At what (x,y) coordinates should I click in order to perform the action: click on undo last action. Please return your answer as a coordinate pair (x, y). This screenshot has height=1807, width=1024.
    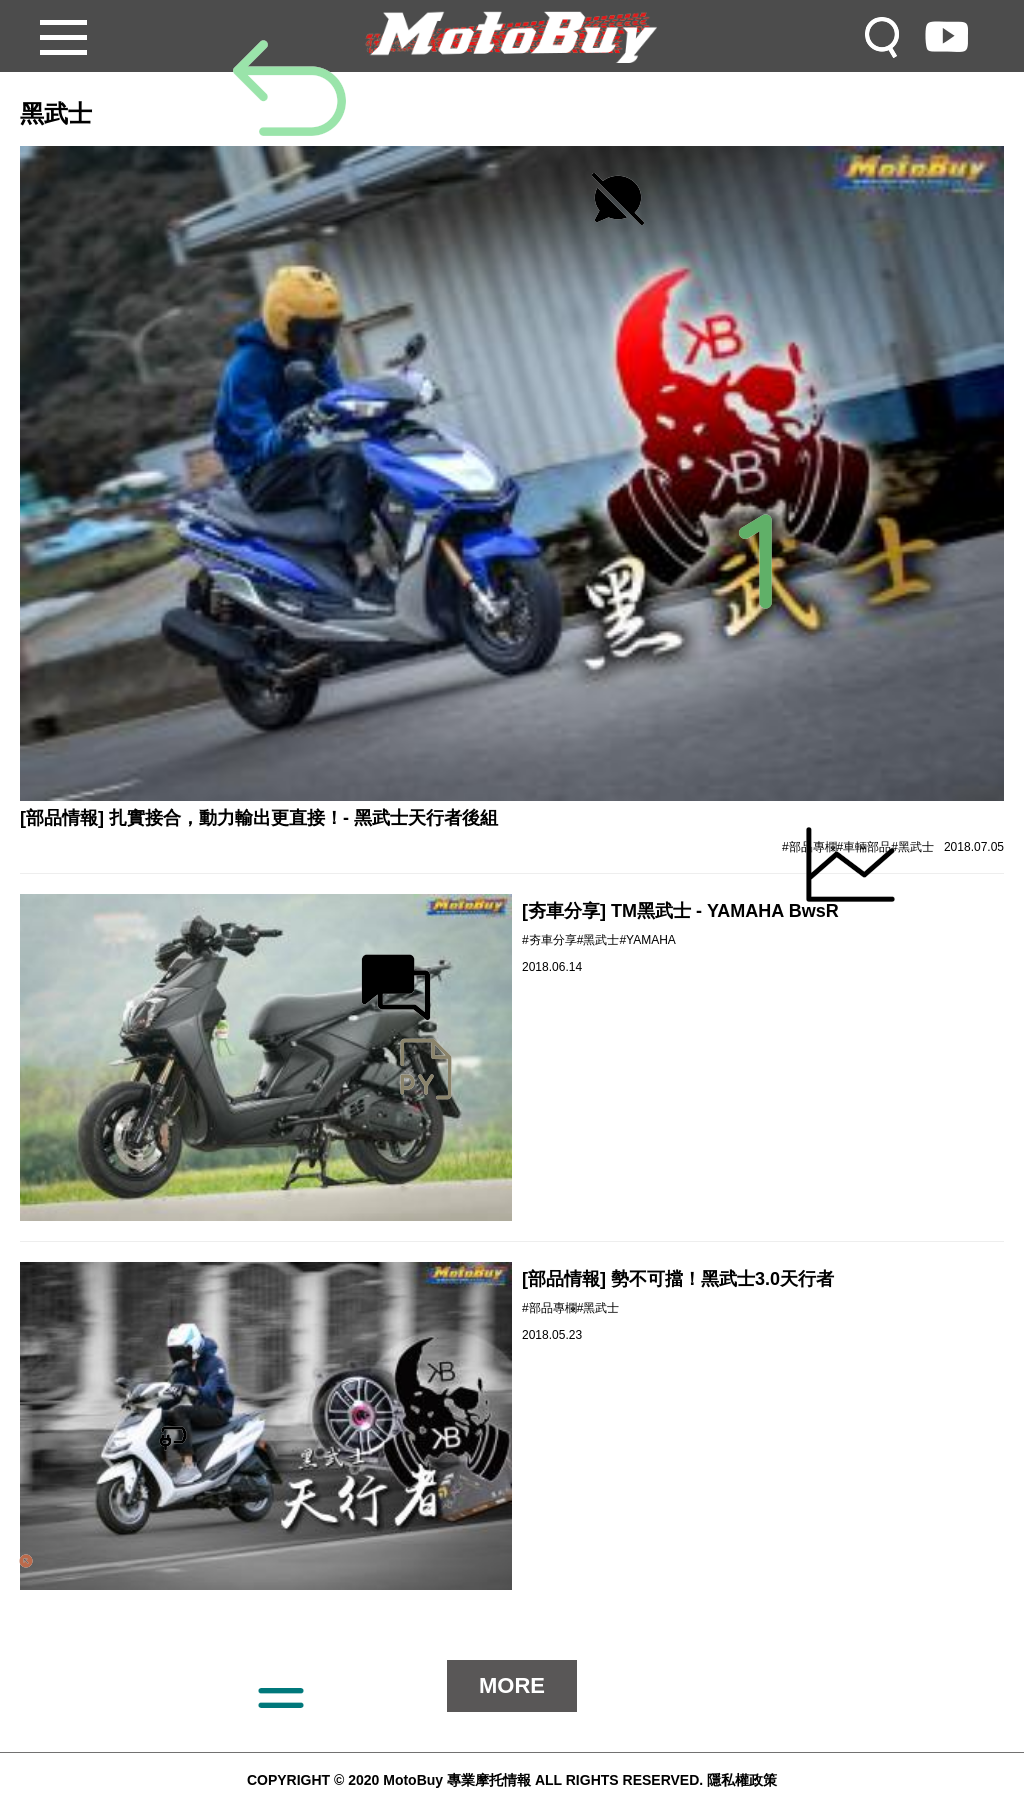
    Looking at the image, I should click on (289, 92).